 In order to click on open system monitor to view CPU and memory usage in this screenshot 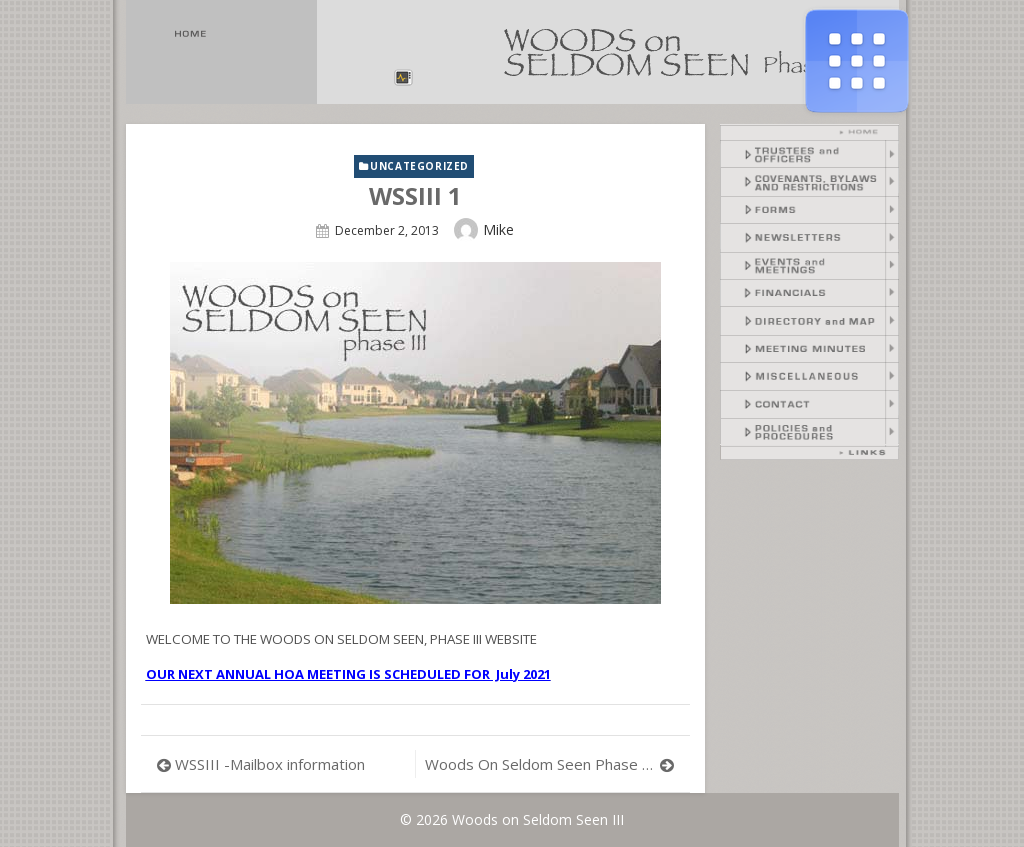, I will do `click(403, 77)`.